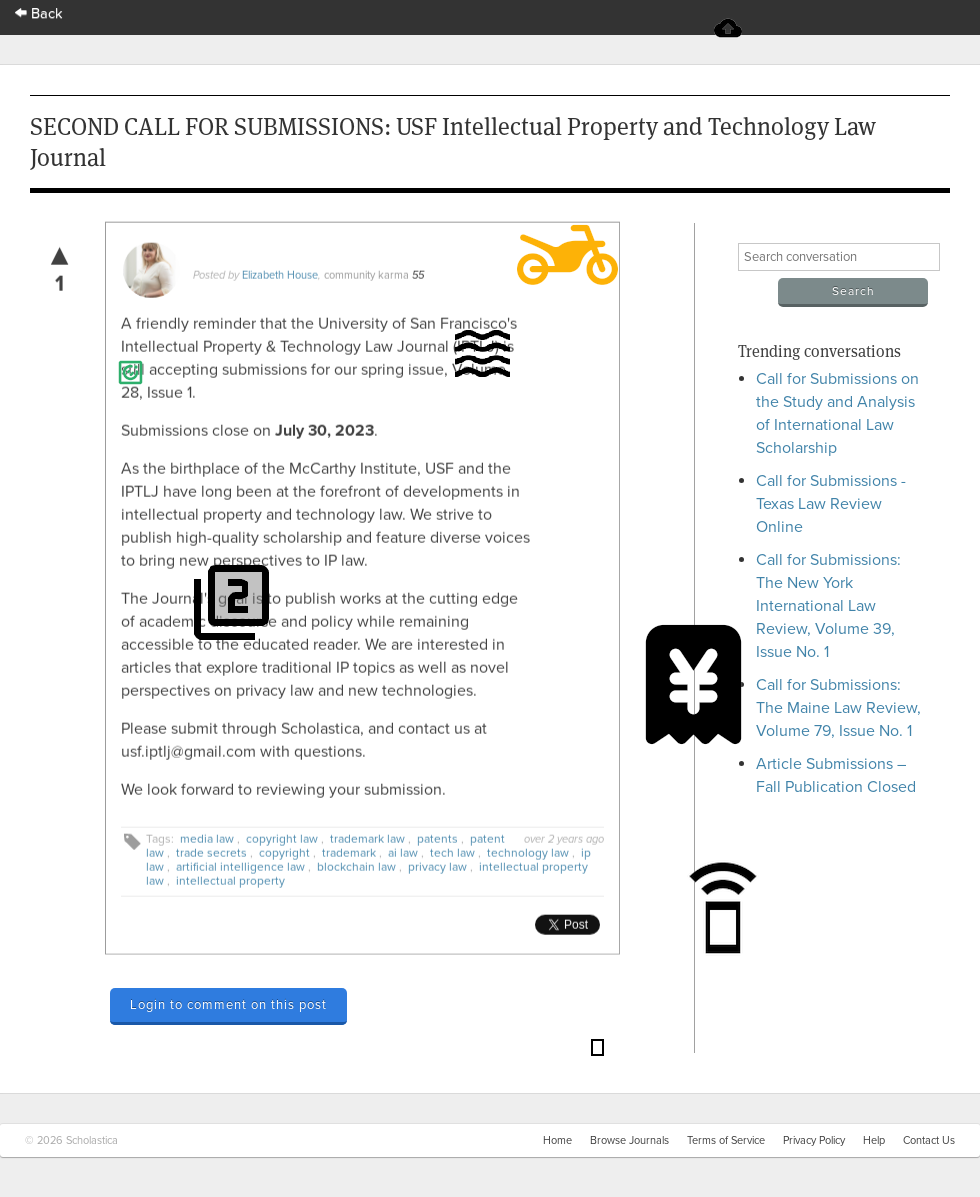  Describe the element at coordinates (723, 910) in the screenshot. I see `enable speakerphone during a call` at that location.